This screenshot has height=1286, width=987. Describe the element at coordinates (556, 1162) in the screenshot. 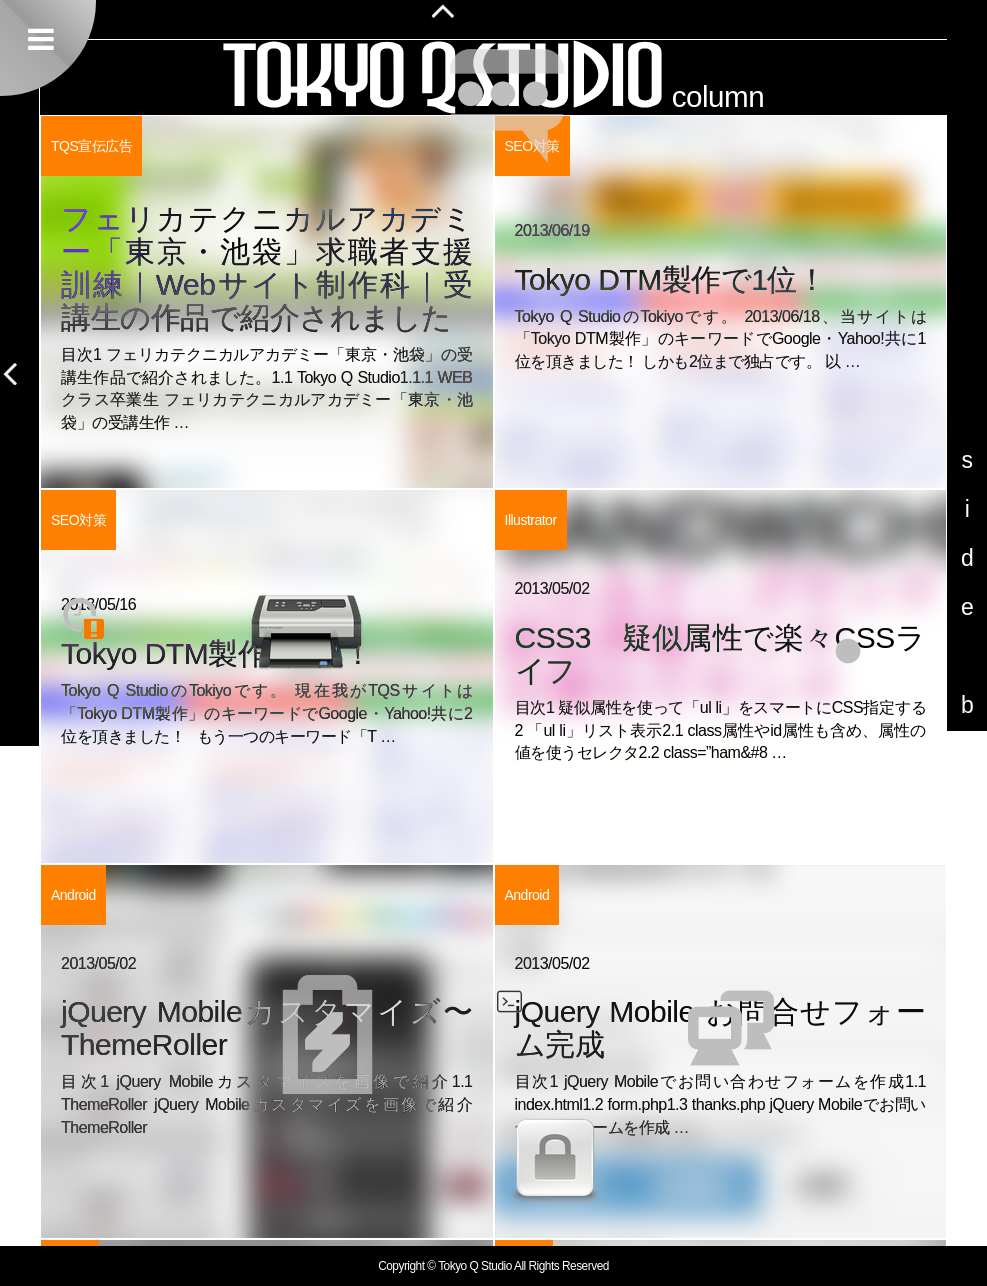

I see `indicates a locked or read-only file` at that location.